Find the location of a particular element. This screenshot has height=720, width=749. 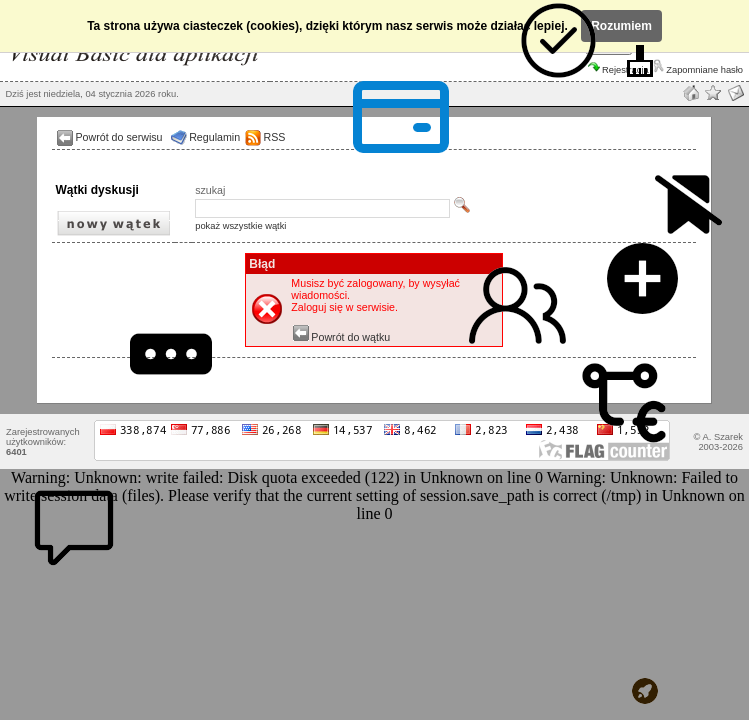

remove from saved bookmarks is located at coordinates (688, 204).